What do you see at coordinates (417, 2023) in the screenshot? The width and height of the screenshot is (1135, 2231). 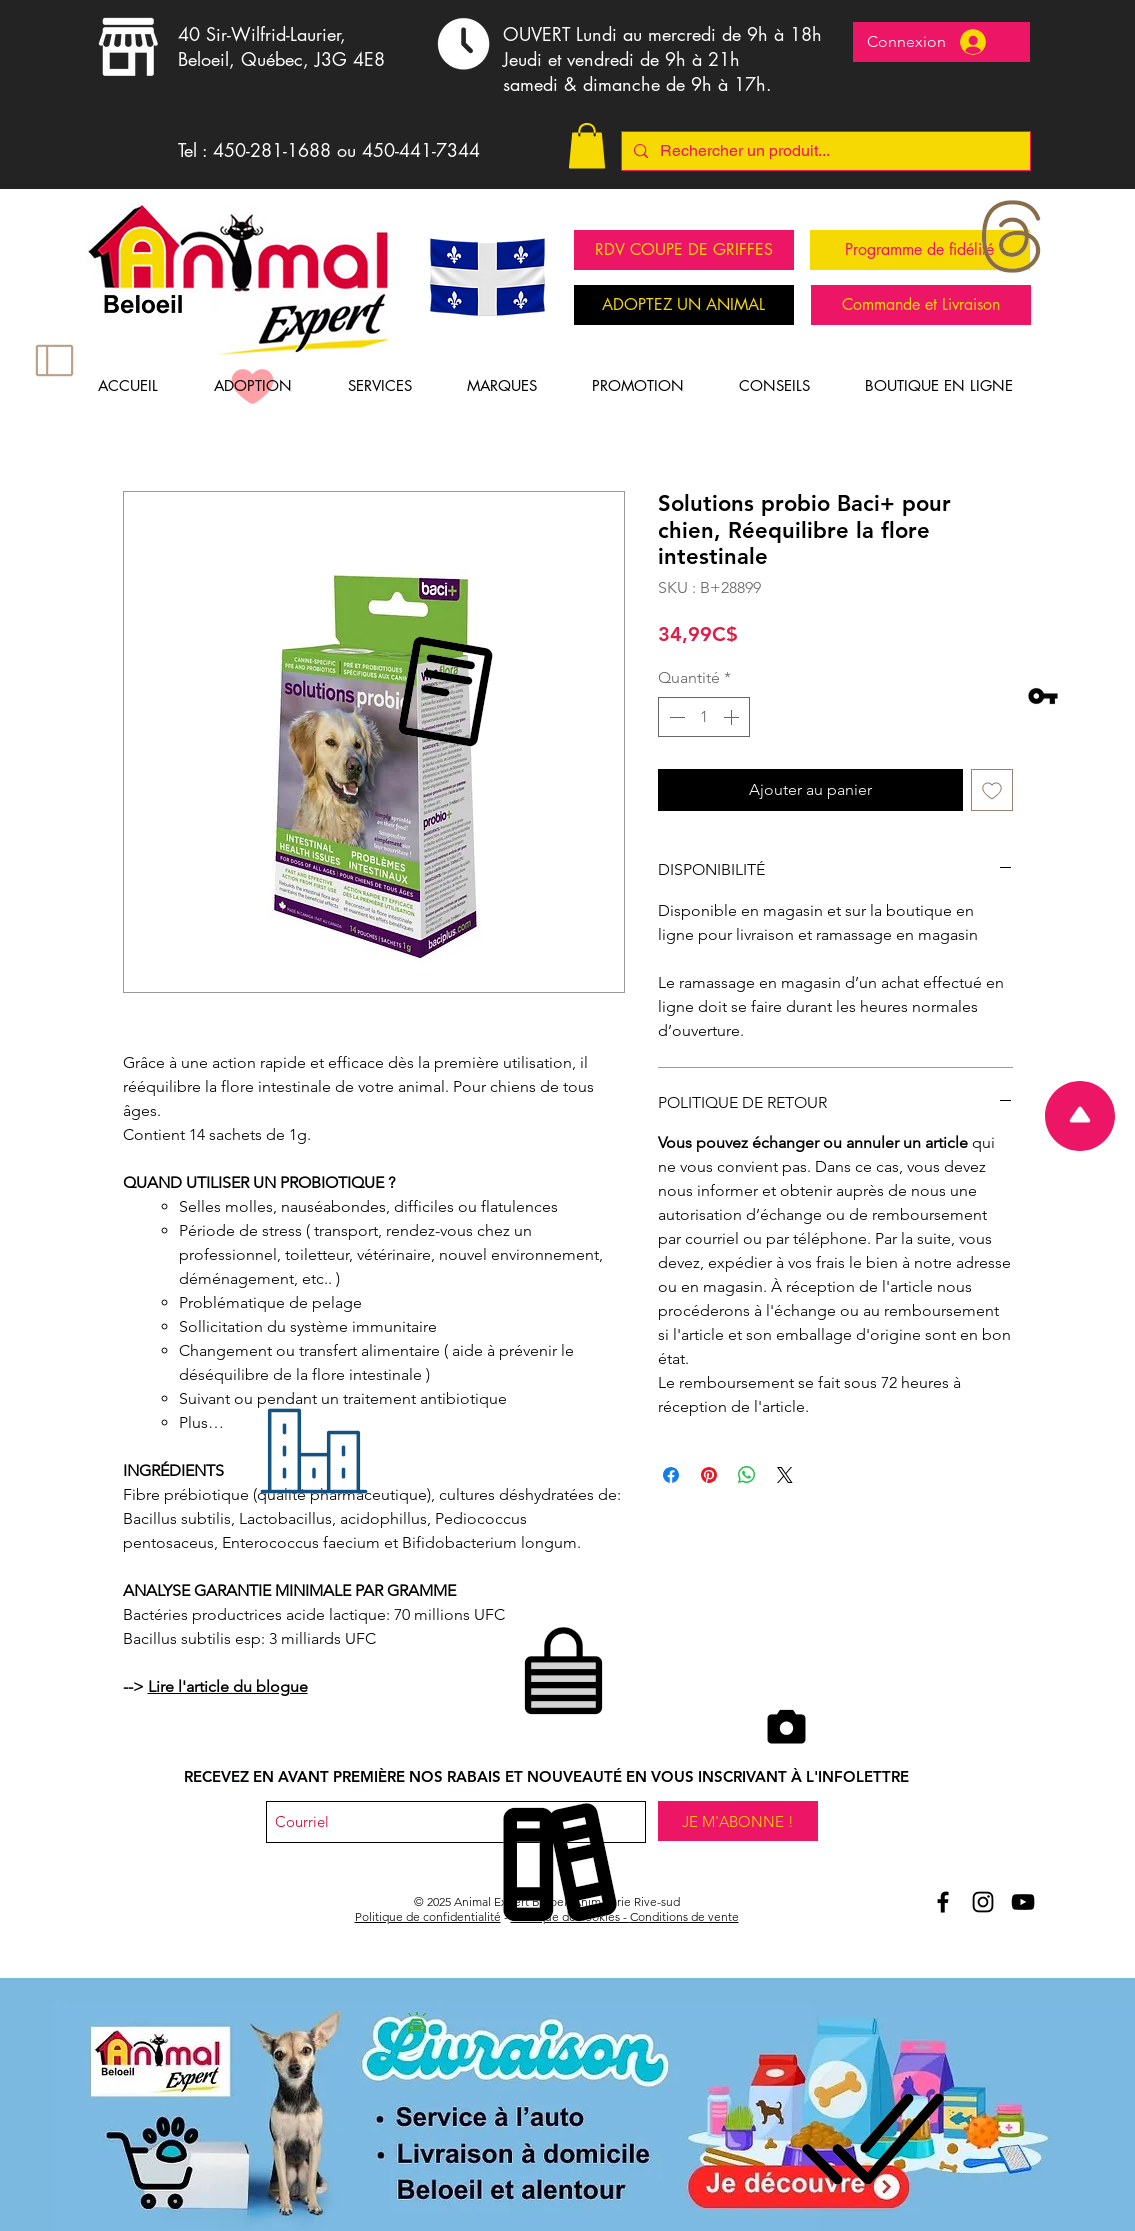 I see `indicates vehicle is currently active or running` at bounding box center [417, 2023].